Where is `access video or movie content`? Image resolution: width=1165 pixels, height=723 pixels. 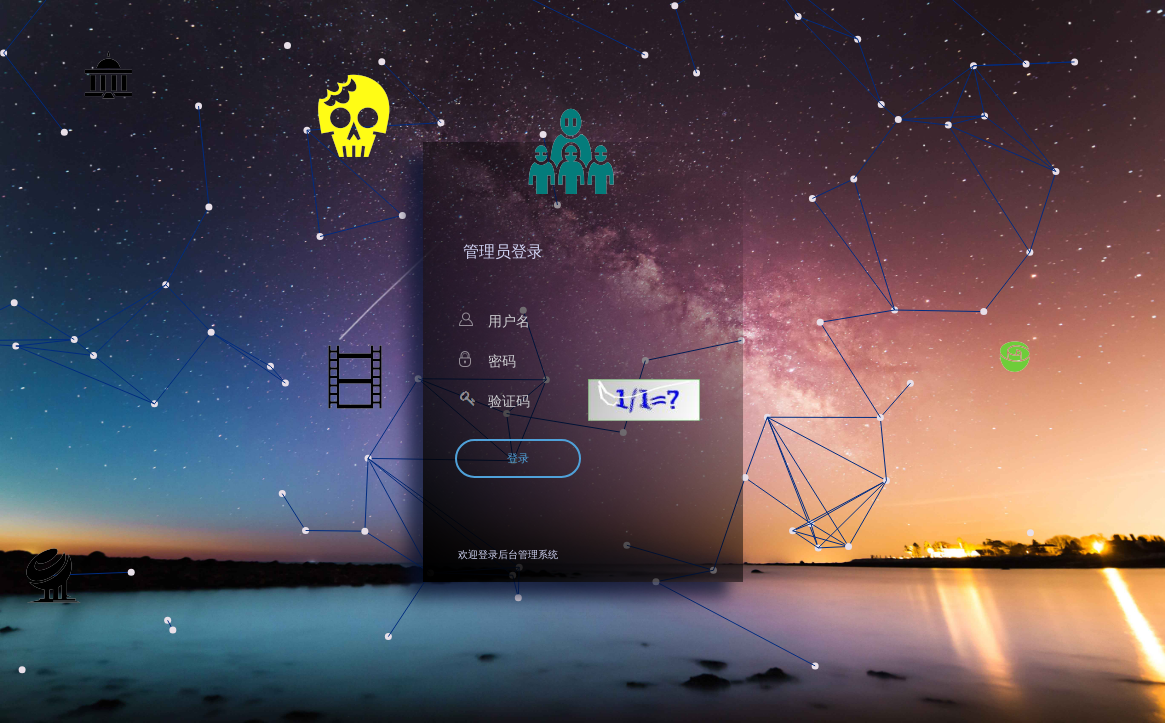
access video or movie content is located at coordinates (355, 377).